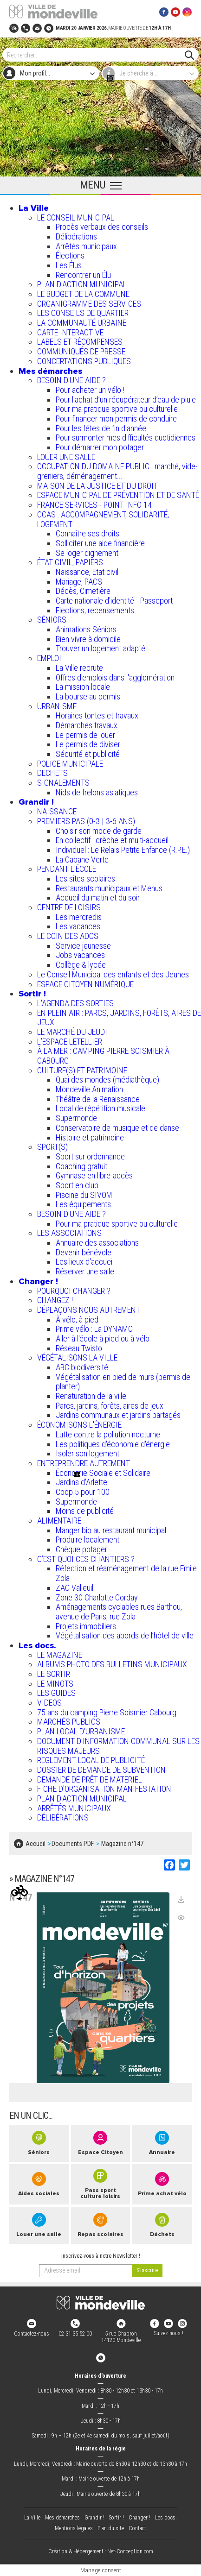 Image resolution: width=201 pixels, height=2576 pixels. I want to click on select electric bike as transportation mode, so click(19, 1893).